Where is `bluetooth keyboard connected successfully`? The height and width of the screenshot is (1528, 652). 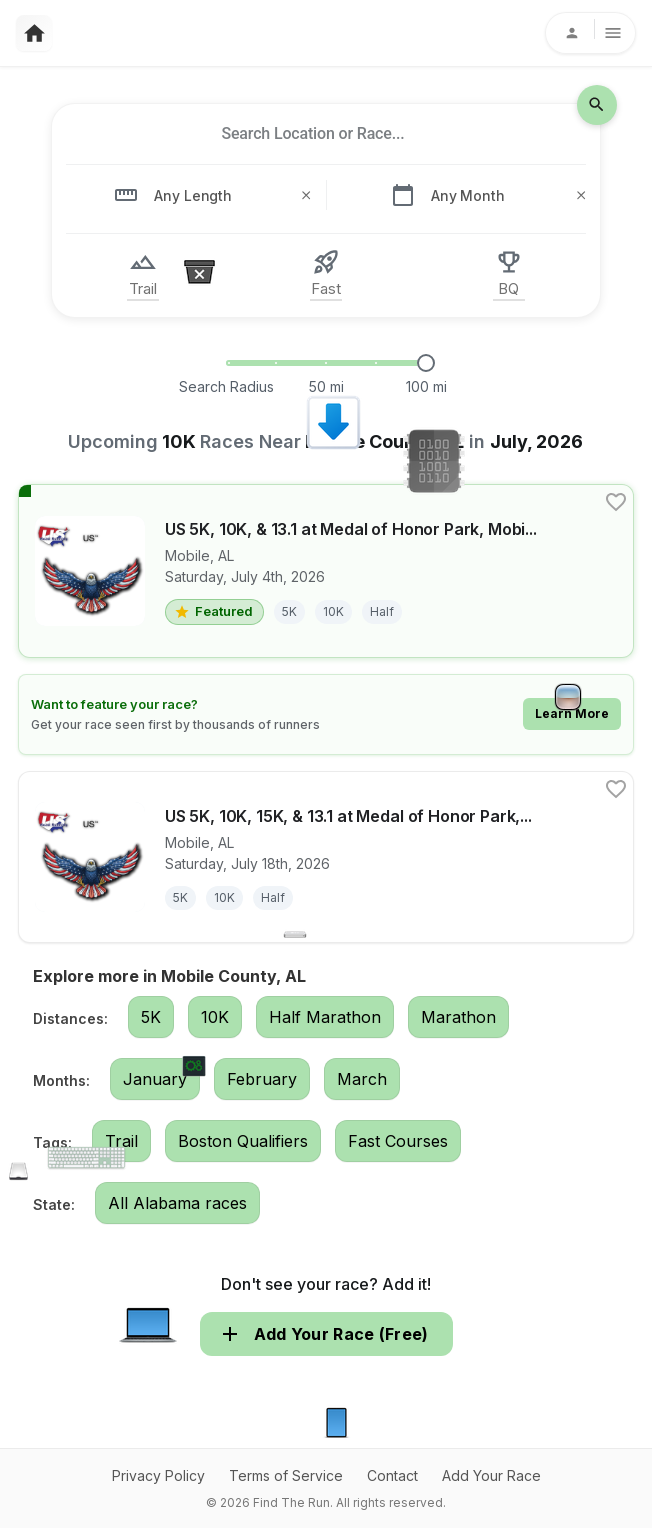
bluetooth keyboard connected successfully is located at coordinates (86, 1157).